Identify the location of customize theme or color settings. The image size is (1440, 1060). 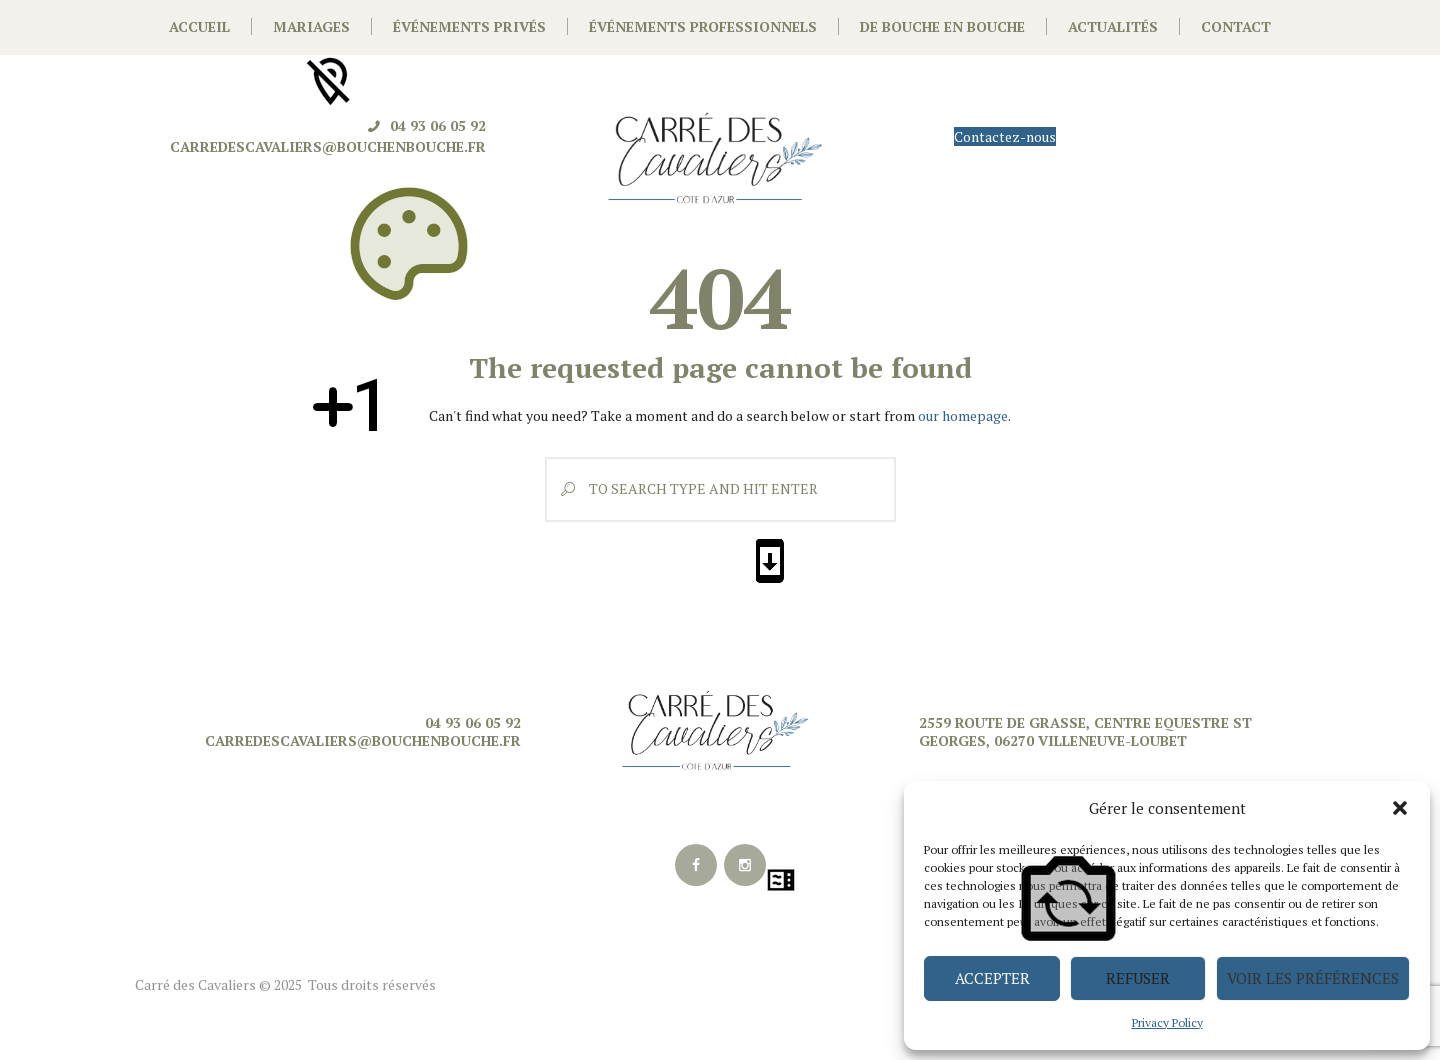
(409, 246).